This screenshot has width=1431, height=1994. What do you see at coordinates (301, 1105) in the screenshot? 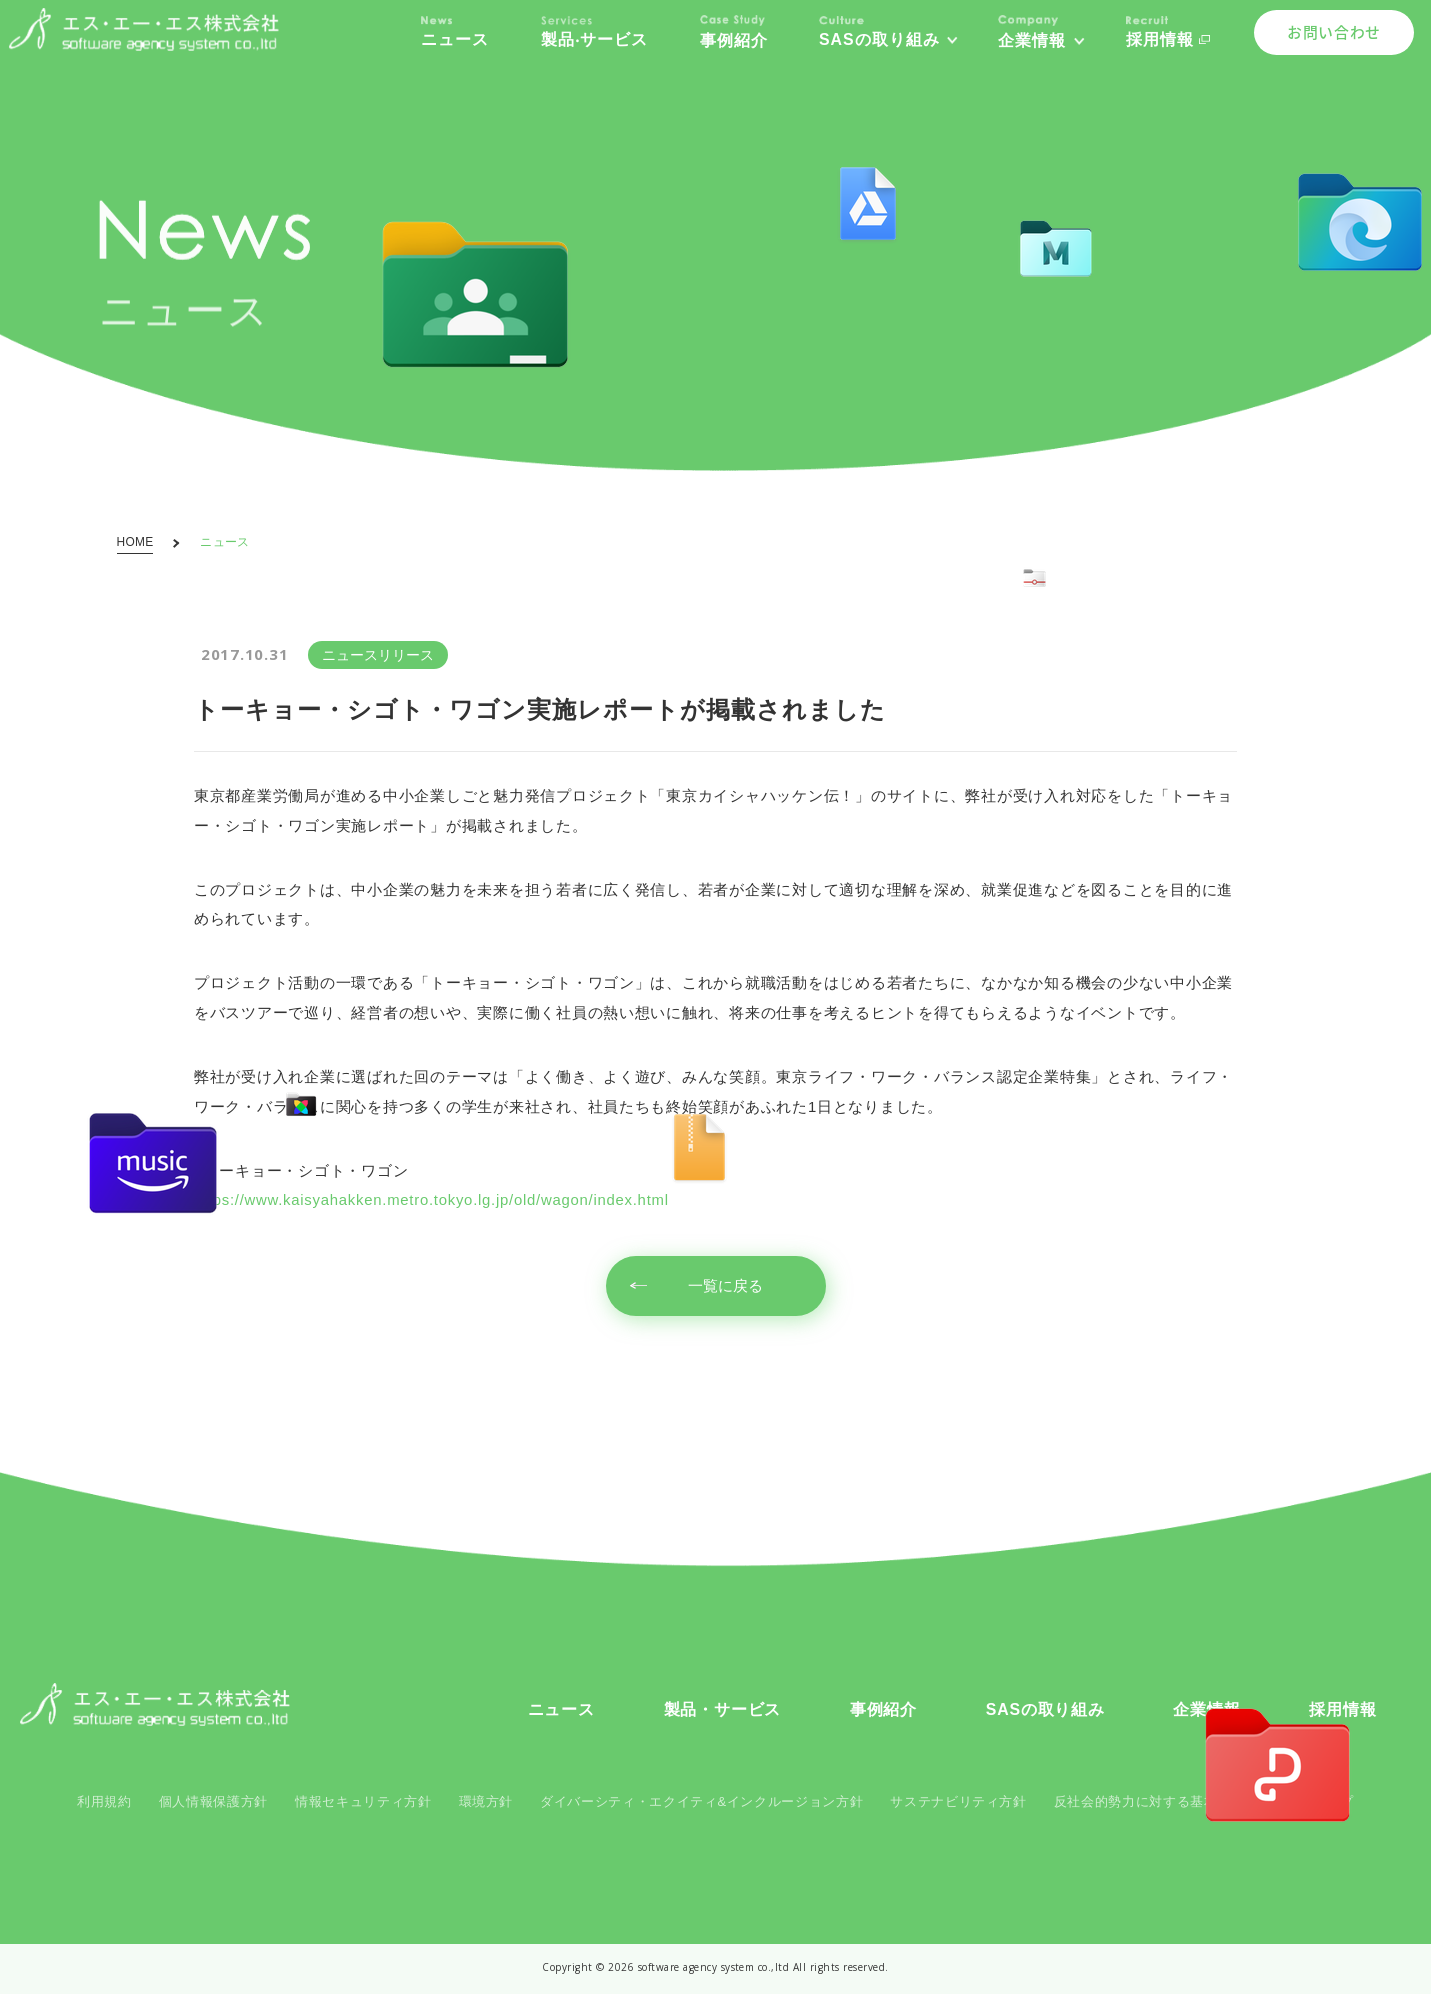
I see `folder containing haxe flixel game engine projects` at bounding box center [301, 1105].